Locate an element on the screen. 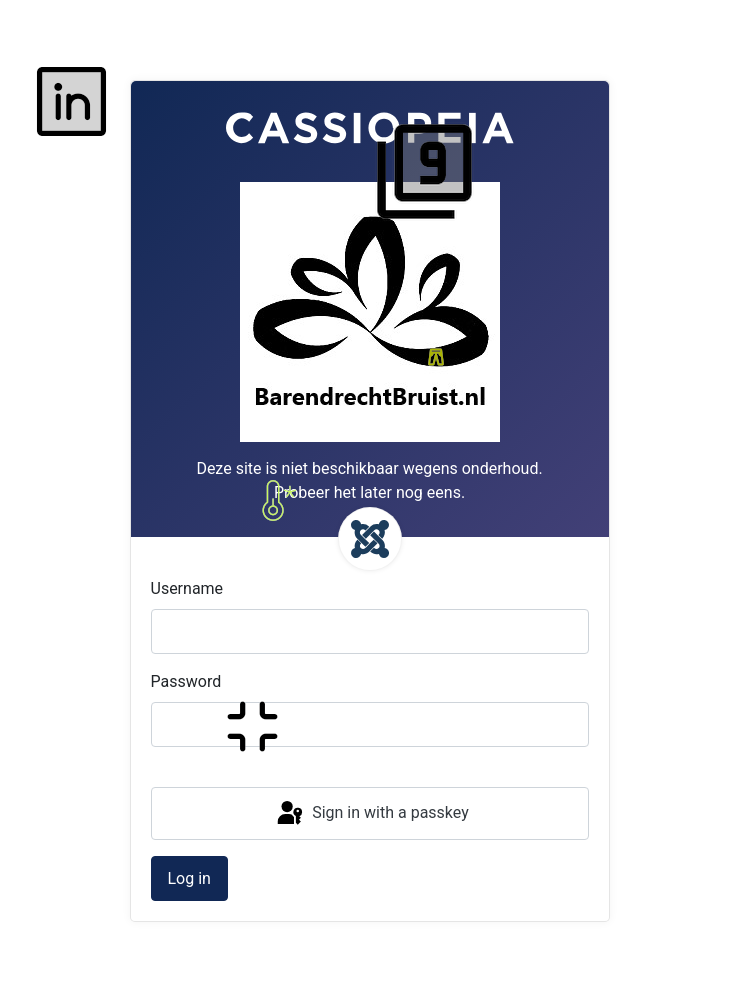  connect with LinkedIn is located at coordinates (71, 101).